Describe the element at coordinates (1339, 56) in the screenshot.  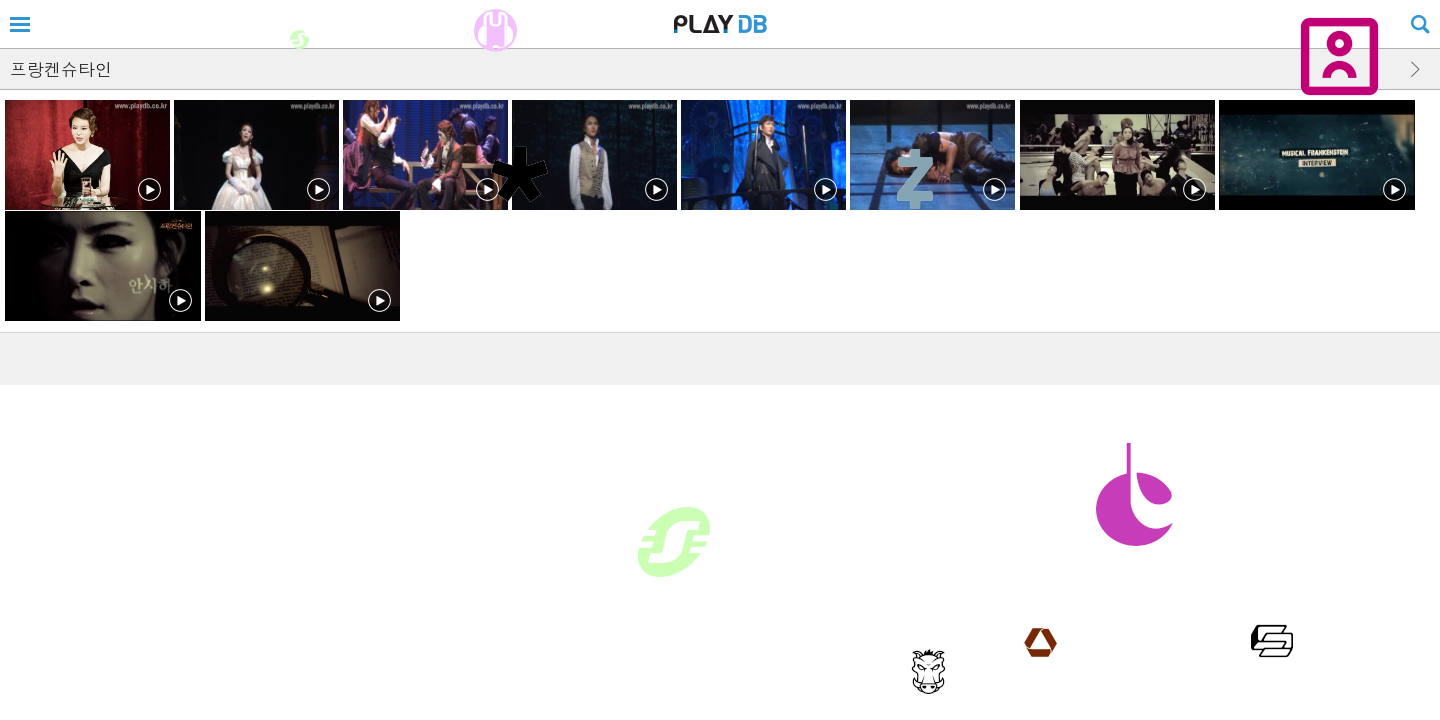
I see `view account profile` at that location.